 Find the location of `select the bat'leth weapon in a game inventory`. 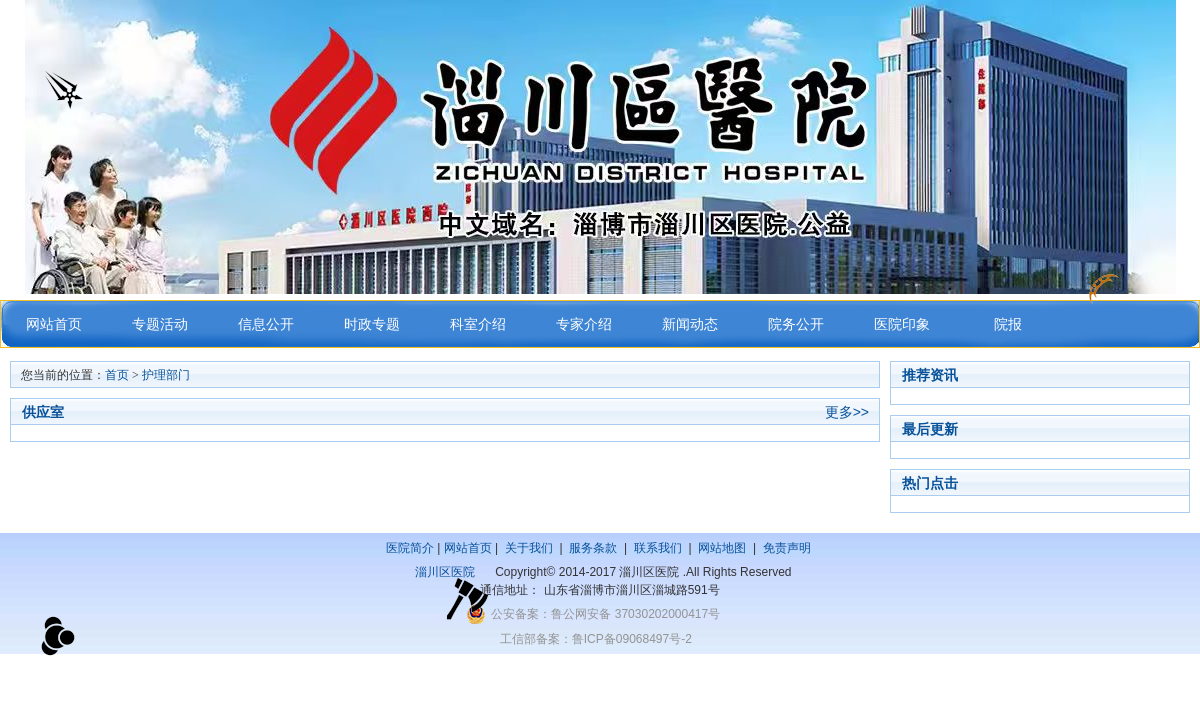

select the bat'leth weapon in a game inventory is located at coordinates (1104, 289).